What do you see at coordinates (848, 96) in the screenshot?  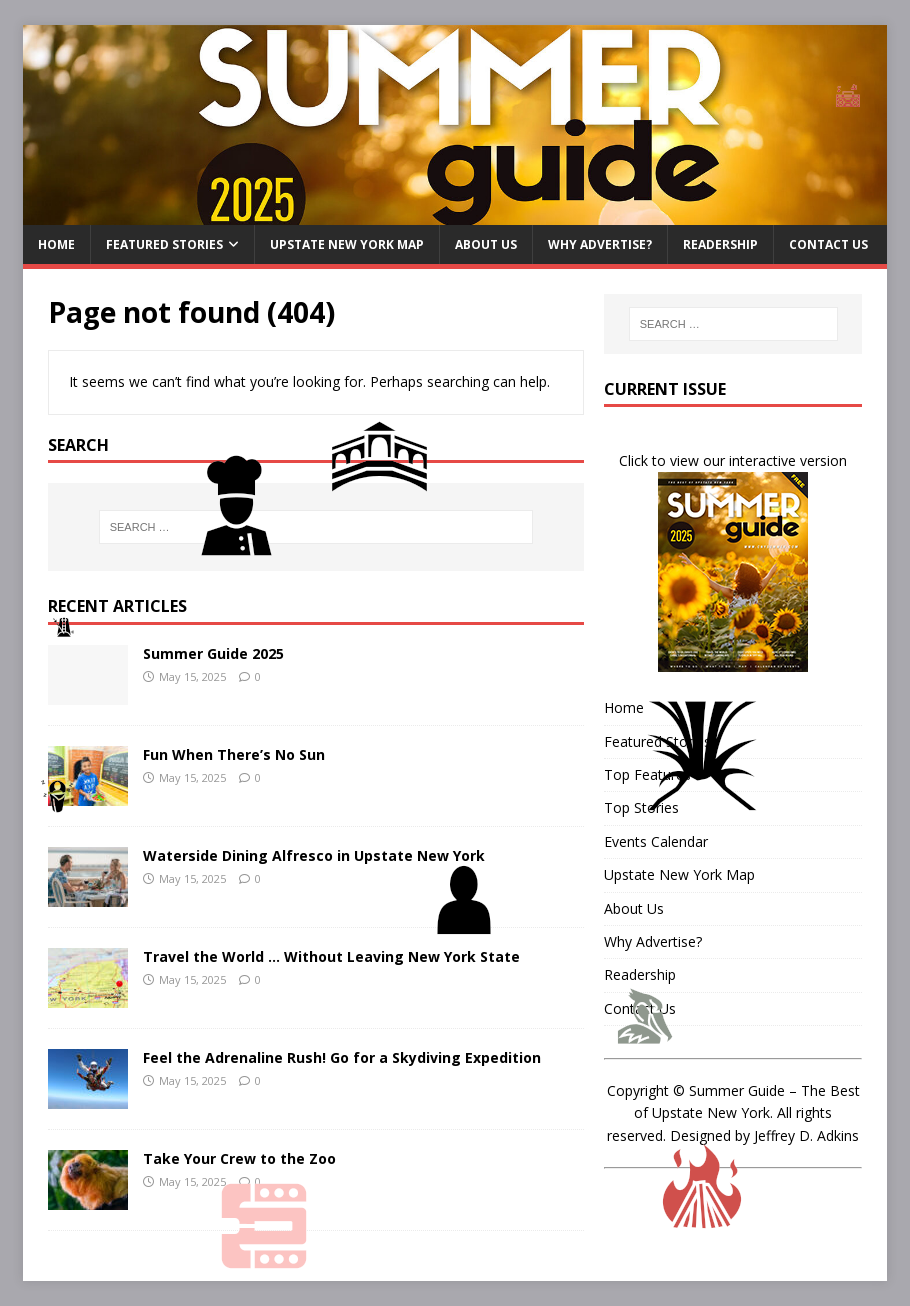 I see `open music player or audio controls` at bounding box center [848, 96].